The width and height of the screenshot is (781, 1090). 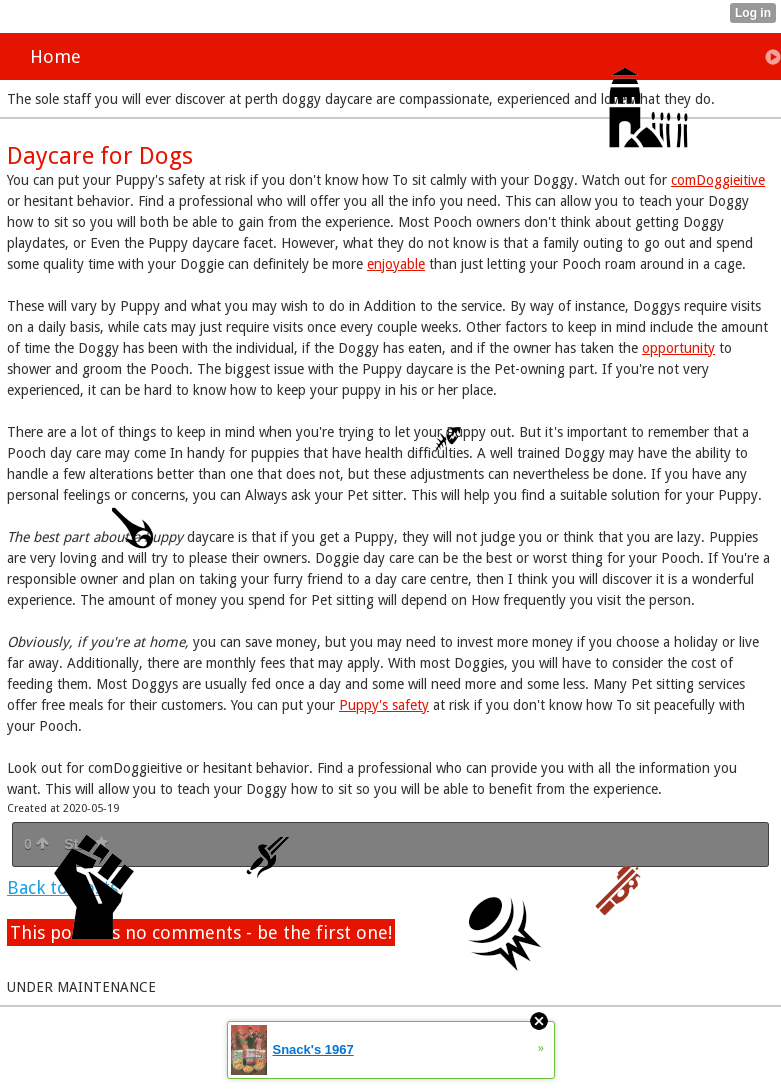 I want to click on indicates strength or power action in a game, so click(x=94, y=887).